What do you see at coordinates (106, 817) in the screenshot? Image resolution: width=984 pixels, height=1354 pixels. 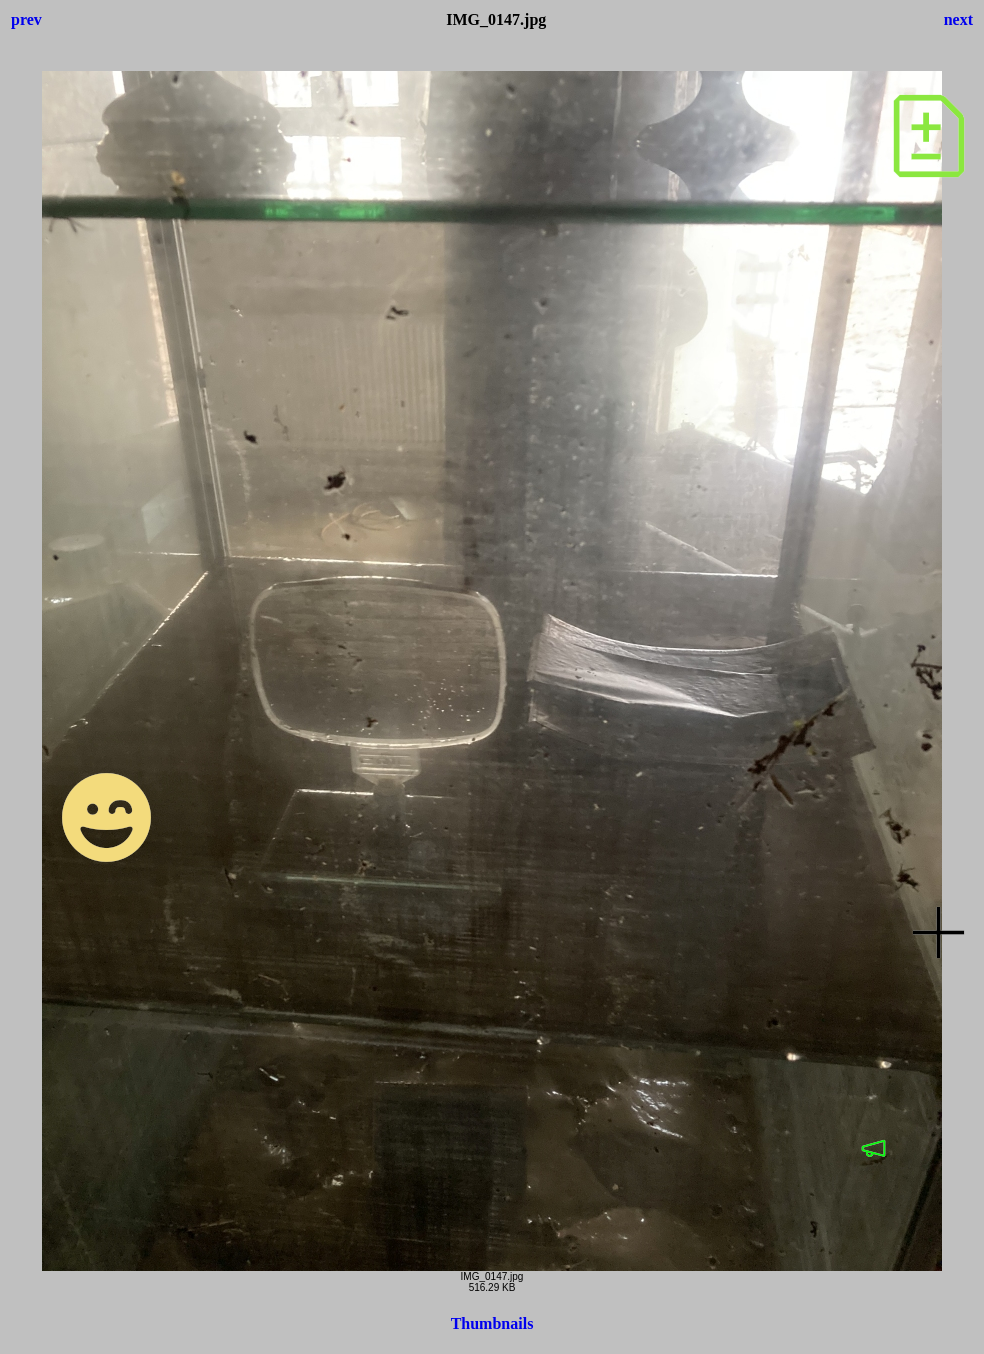 I see `add a playful or winking emoji reaction` at bounding box center [106, 817].